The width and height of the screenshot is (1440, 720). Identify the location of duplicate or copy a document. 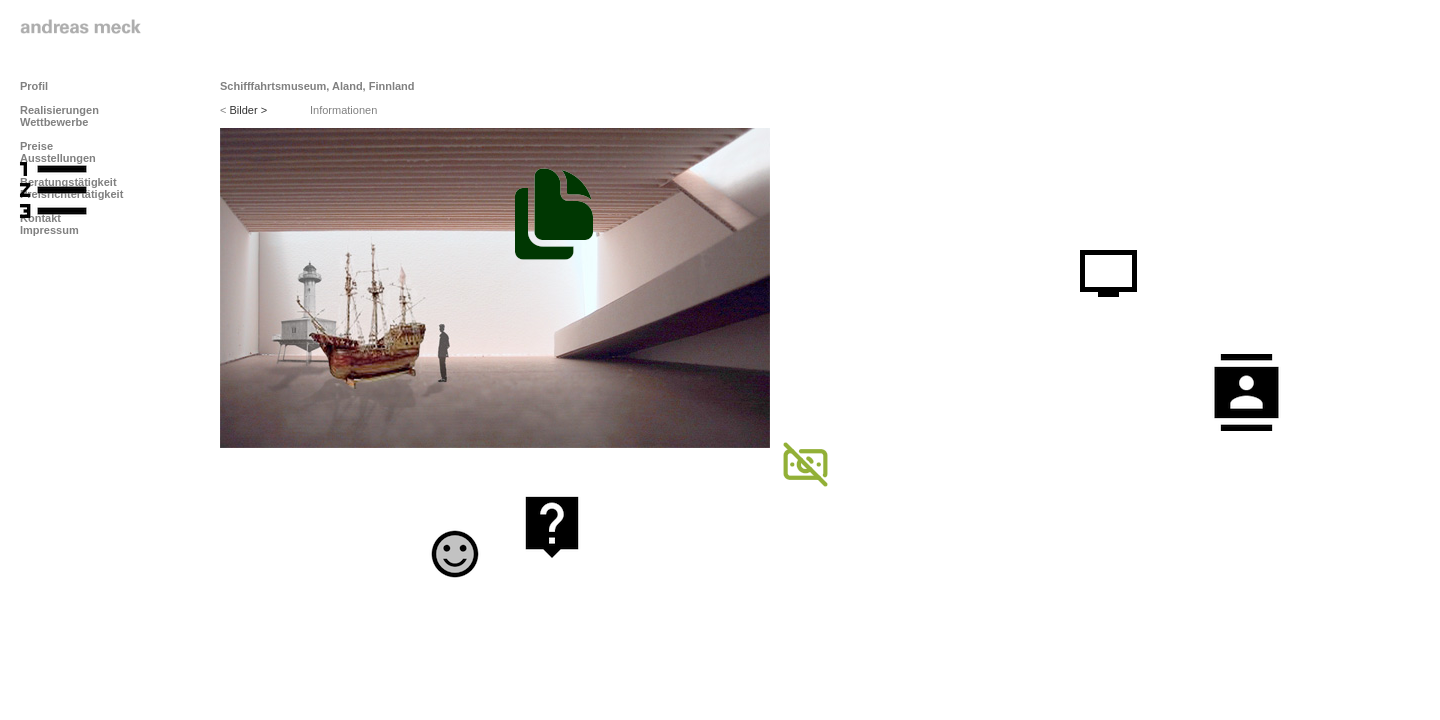
(554, 214).